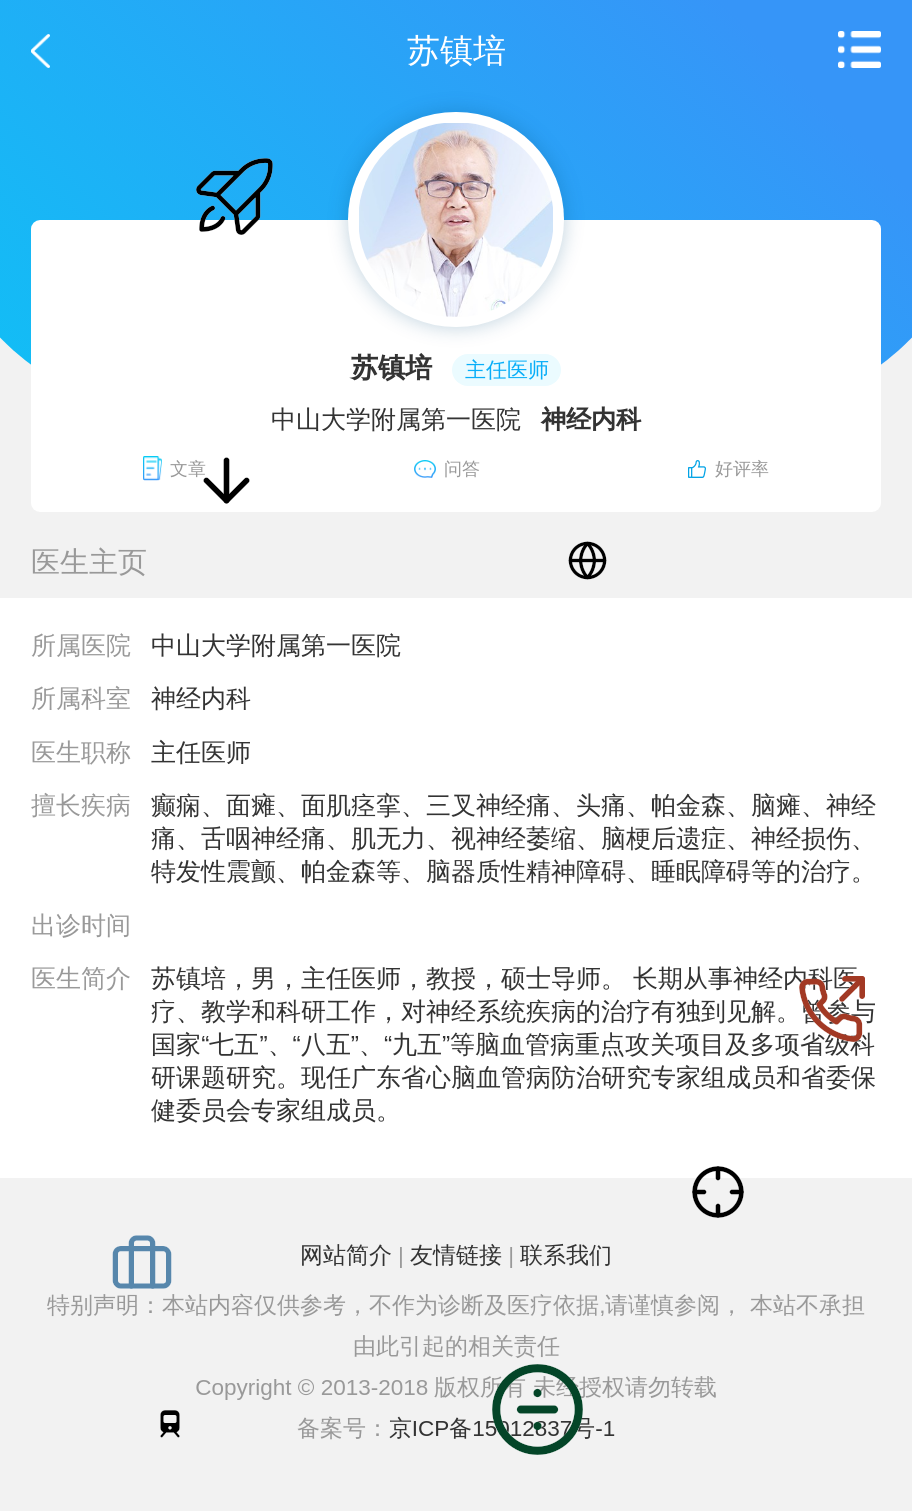 This screenshot has width=912, height=1511. I want to click on perform division calculation, so click(537, 1409).